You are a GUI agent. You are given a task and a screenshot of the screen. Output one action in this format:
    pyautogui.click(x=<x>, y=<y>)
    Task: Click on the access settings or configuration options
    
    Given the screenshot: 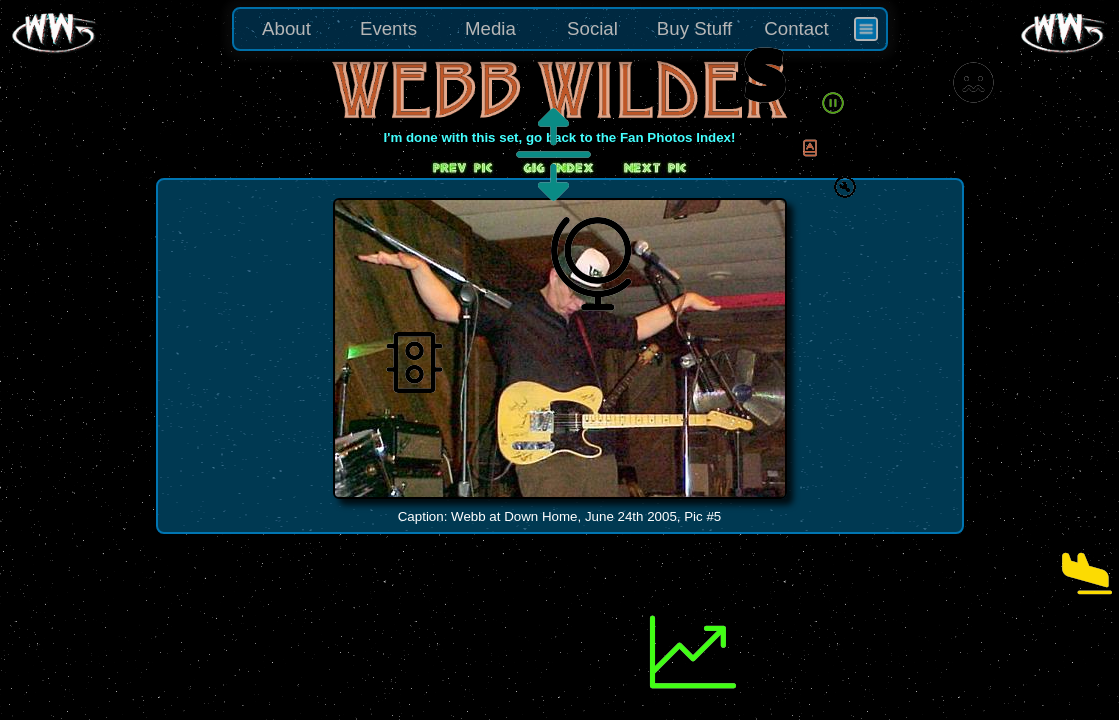 What is the action you would take?
    pyautogui.click(x=845, y=187)
    